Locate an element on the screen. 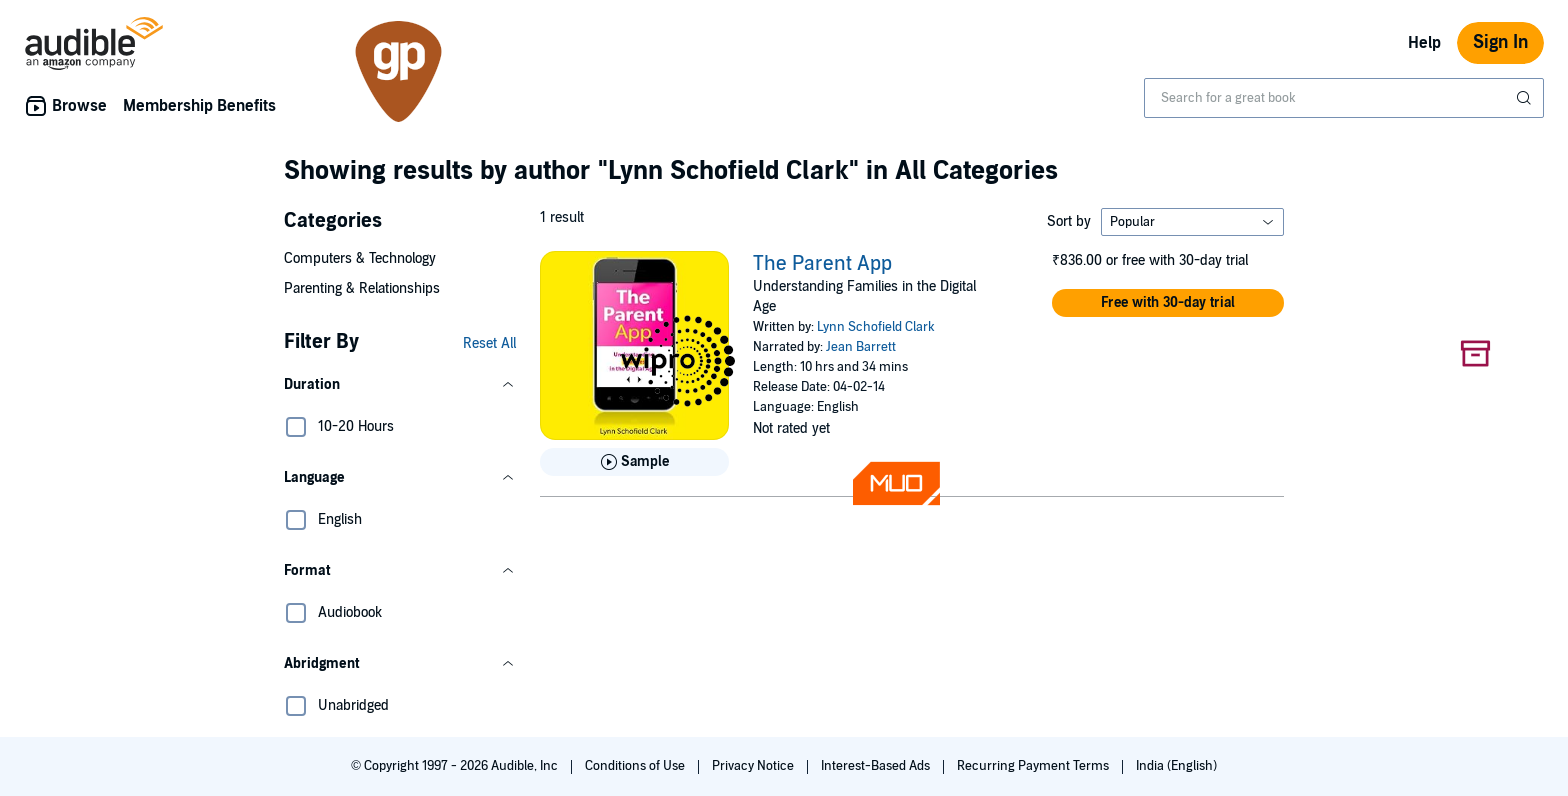 The width and height of the screenshot is (1568, 796). archive this item is located at coordinates (1475, 353).